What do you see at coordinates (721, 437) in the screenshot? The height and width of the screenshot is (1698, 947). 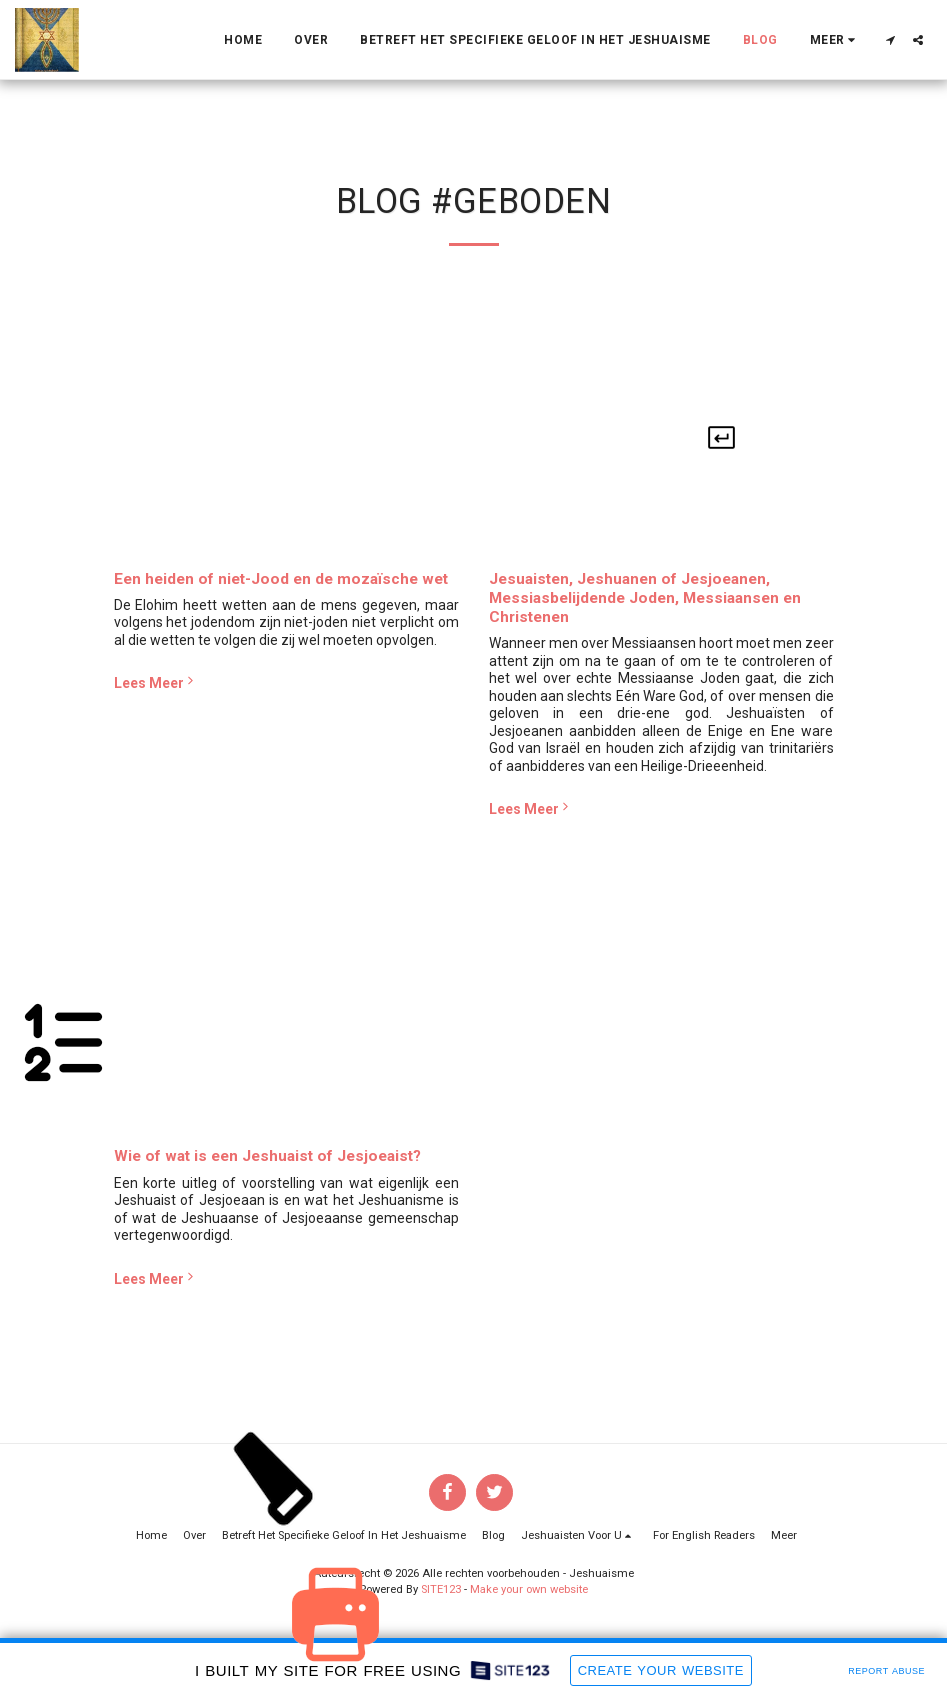 I see `press enter or return key` at bounding box center [721, 437].